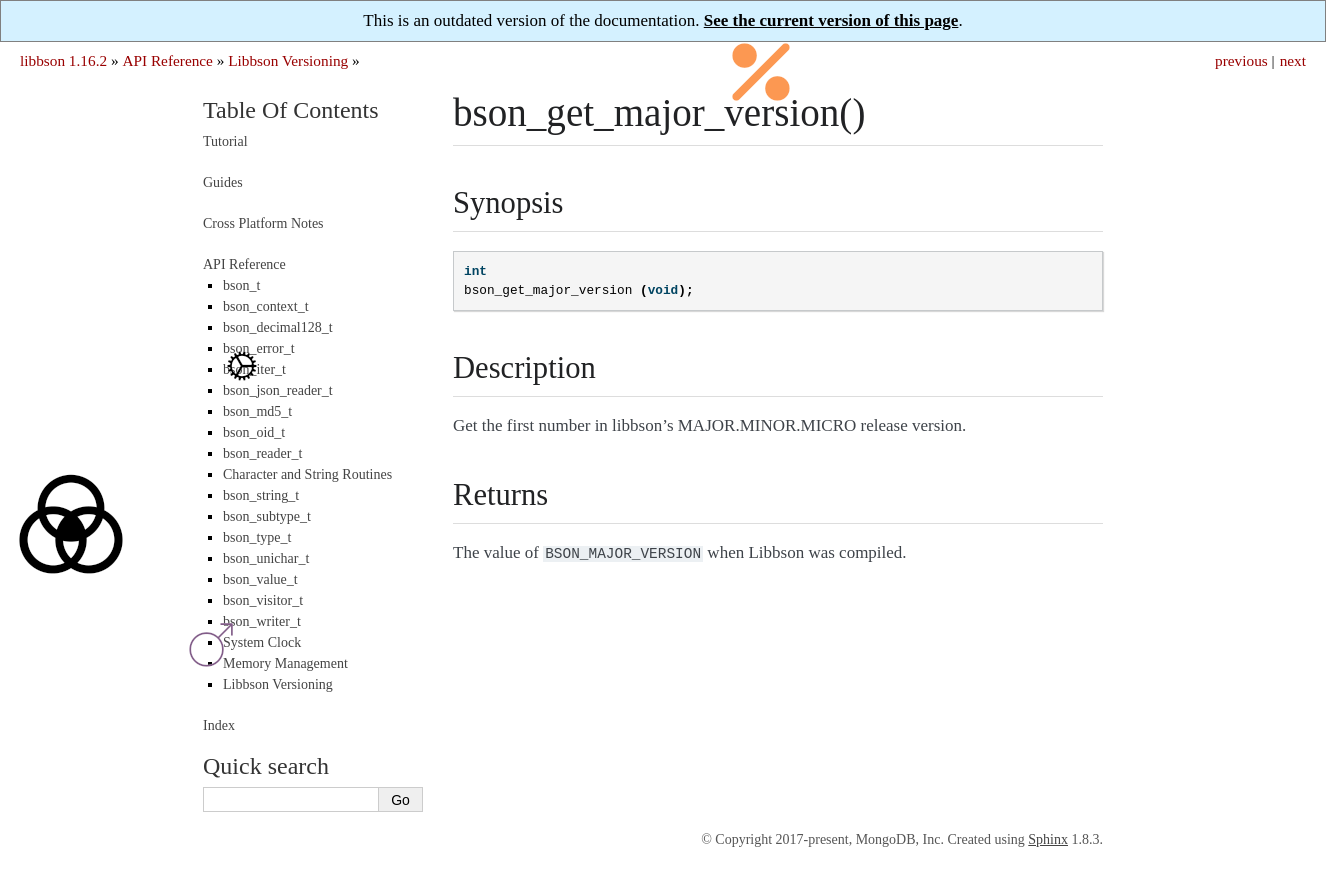 The width and height of the screenshot is (1326, 878). What do you see at coordinates (242, 366) in the screenshot?
I see `access settings` at bounding box center [242, 366].